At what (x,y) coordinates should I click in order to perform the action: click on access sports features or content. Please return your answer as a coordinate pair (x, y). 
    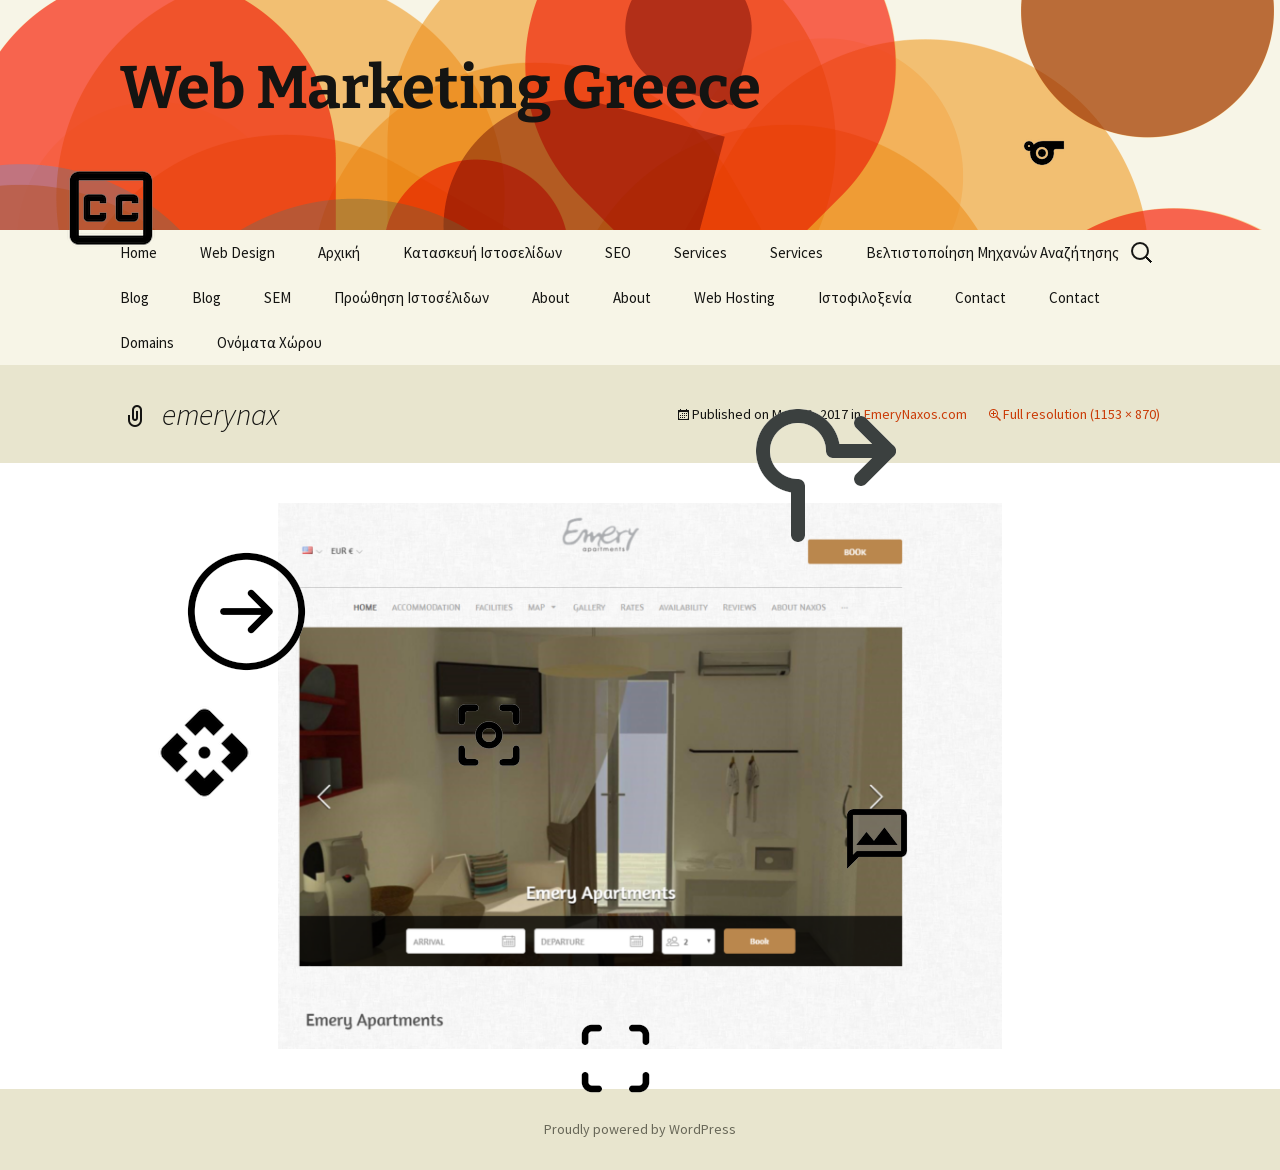
    Looking at the image, I should click on (1044, 153).